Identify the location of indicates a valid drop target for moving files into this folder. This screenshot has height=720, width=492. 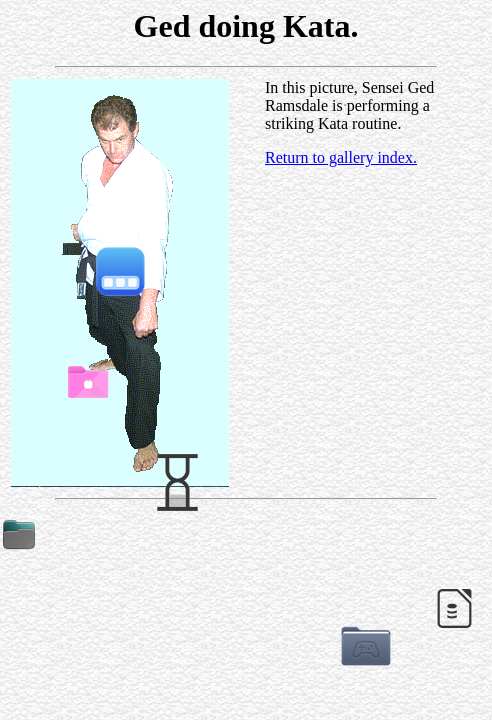
(19, 534).